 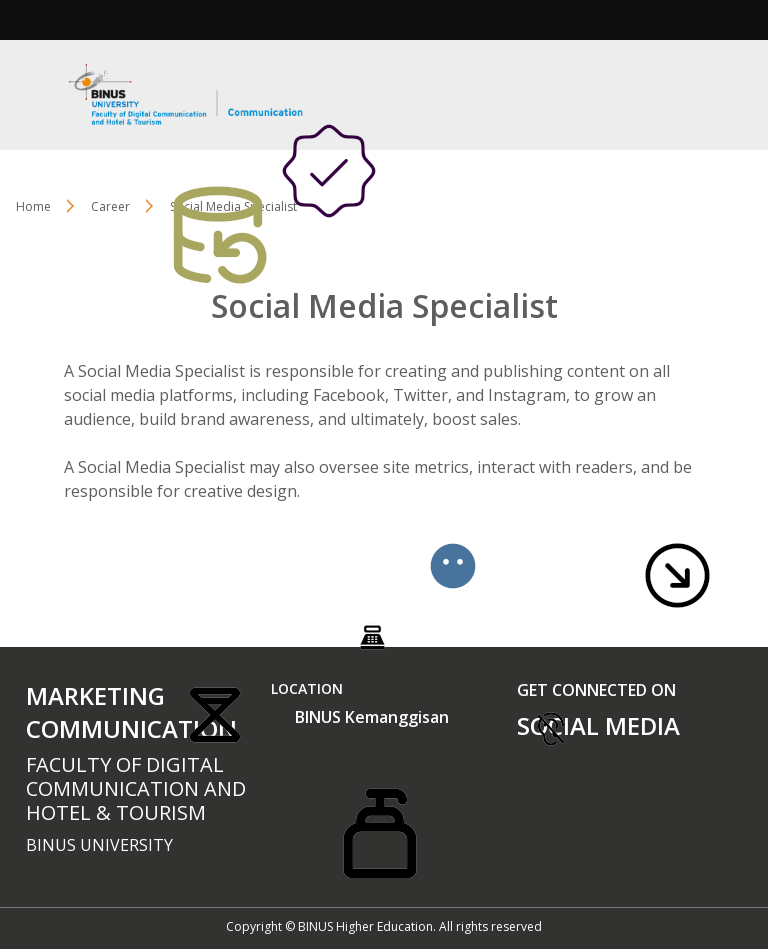 I want to click on indicates high time remaining or early stage of a process, so click(x=215, y=715).